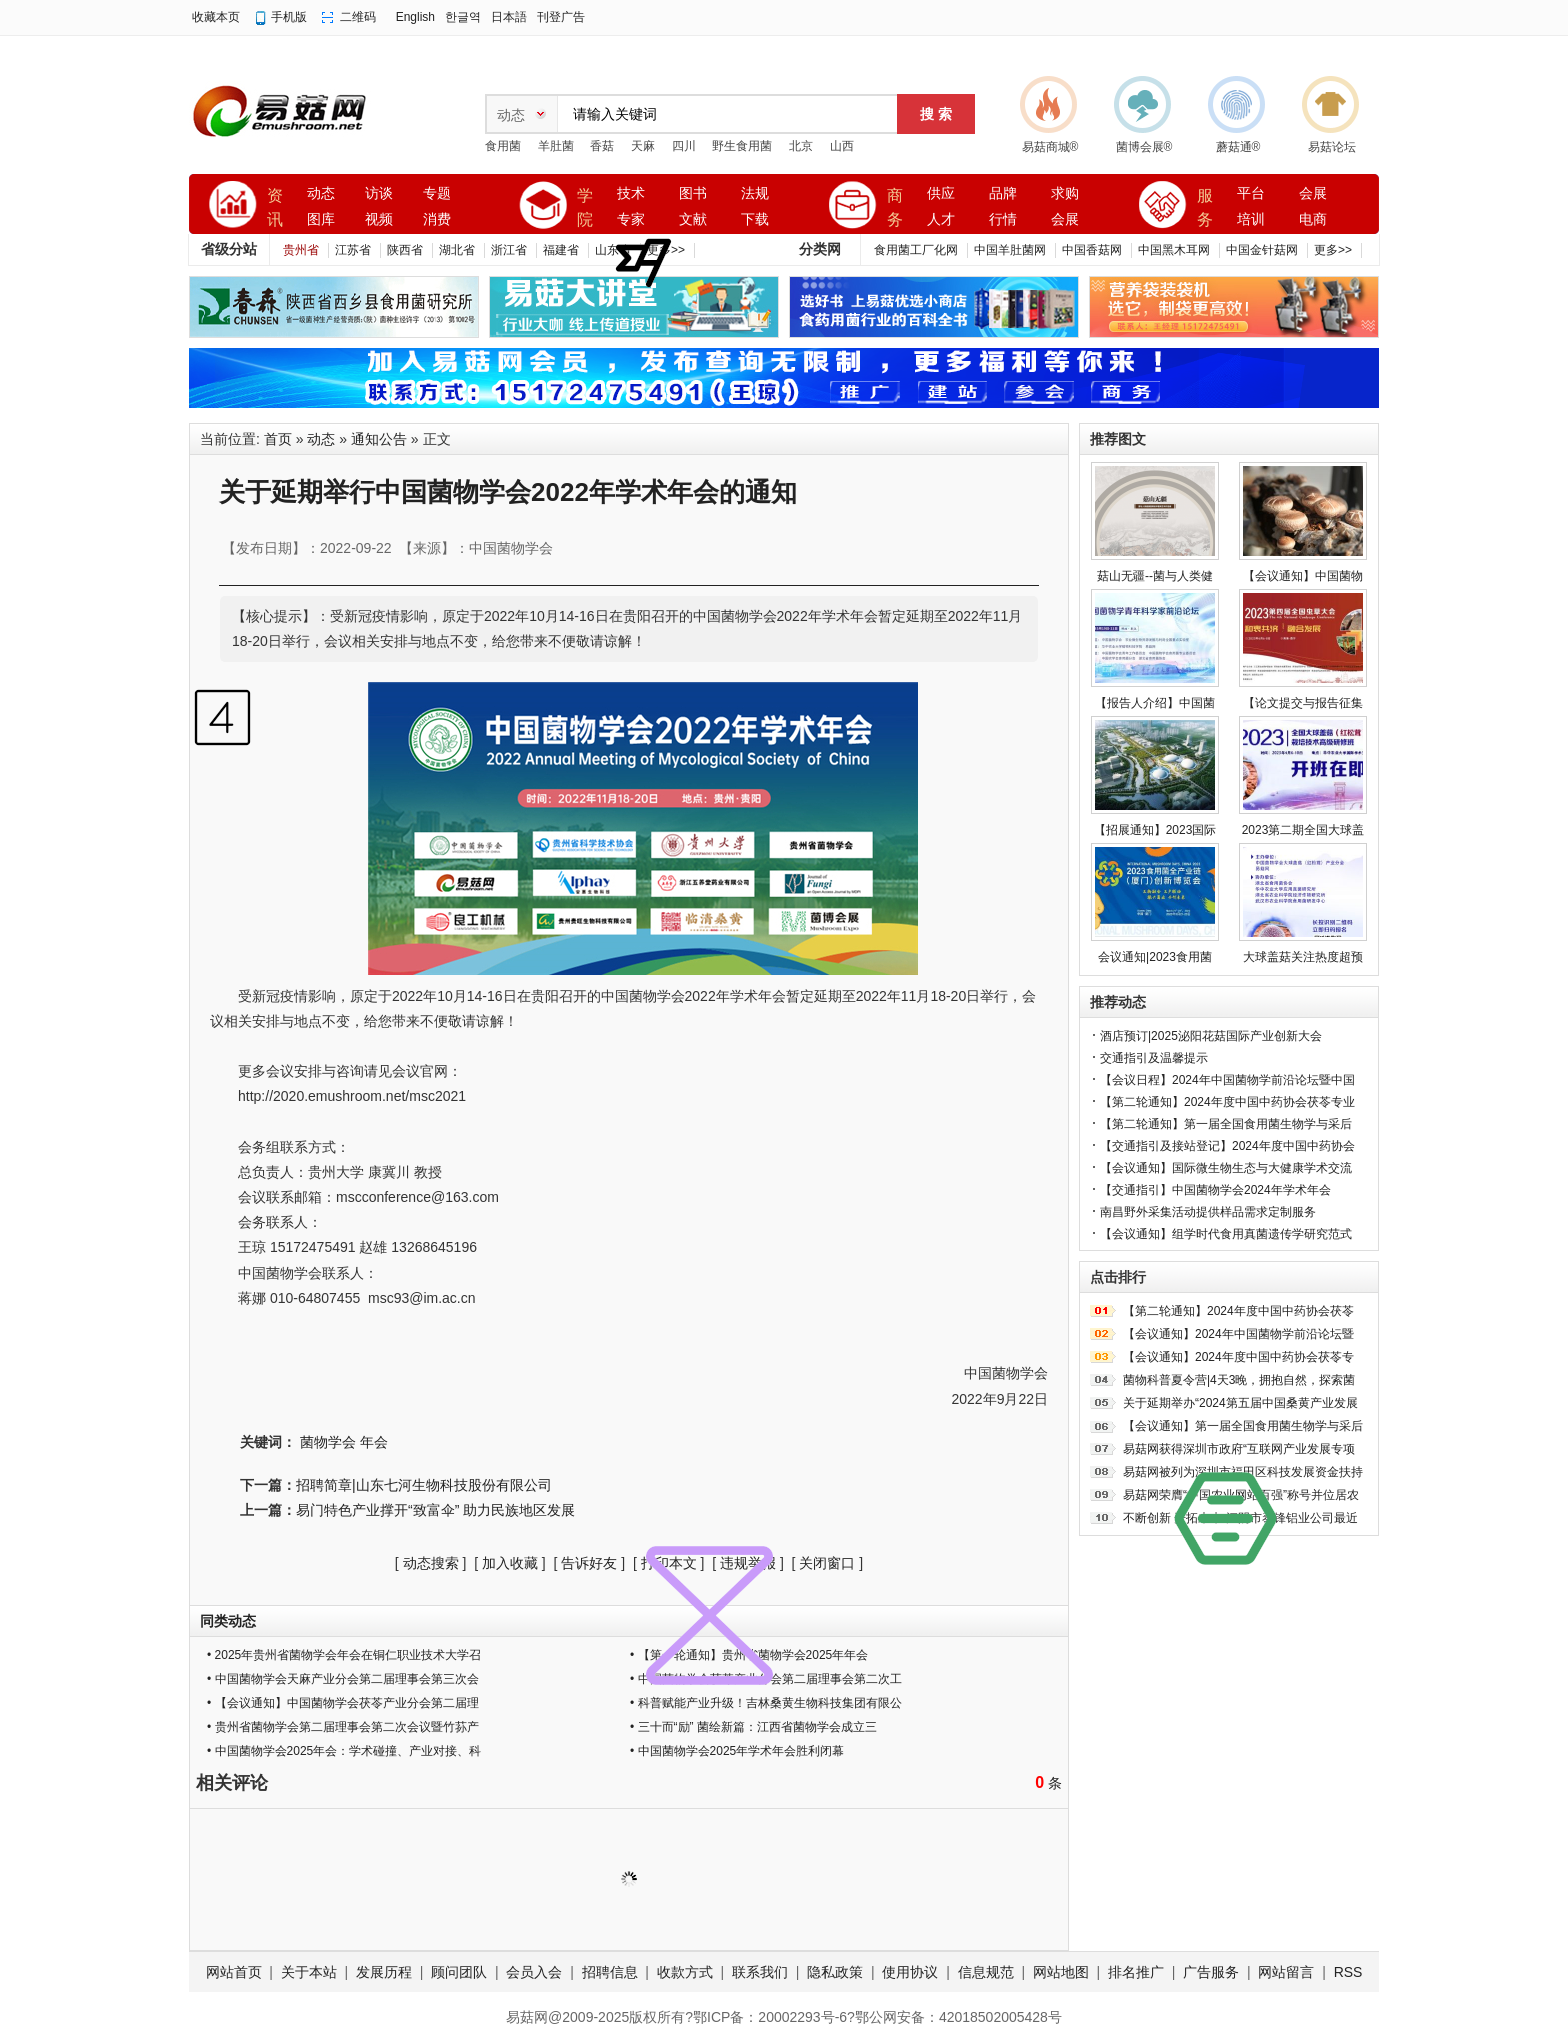 The image size is (1568, 2042). Describe the element at coordinates (709, 1615) in the screenshot. I see `indicates loading or processing in progress` at that location.